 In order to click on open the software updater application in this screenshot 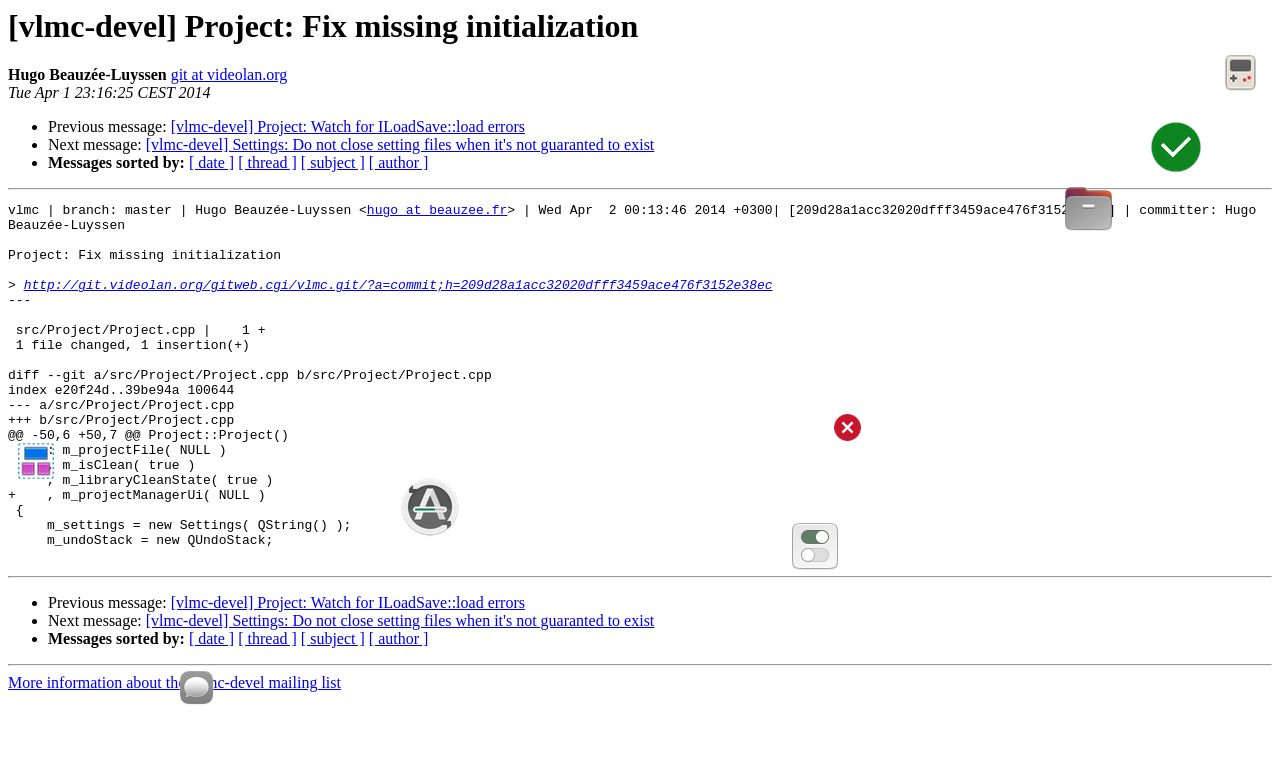, I will do `click(430, 507)`.